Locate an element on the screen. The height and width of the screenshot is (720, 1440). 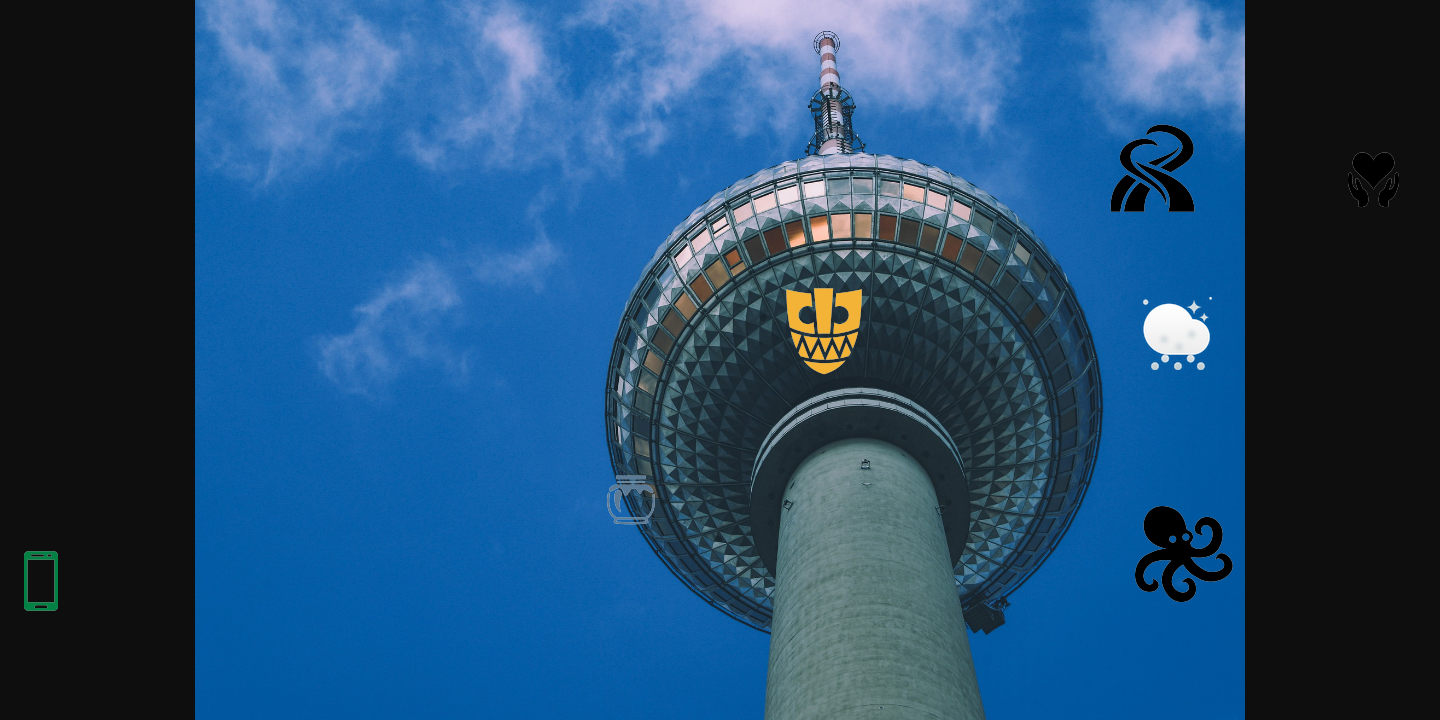
access tribal or cultural themed game content is located at coordinates (822, 331).